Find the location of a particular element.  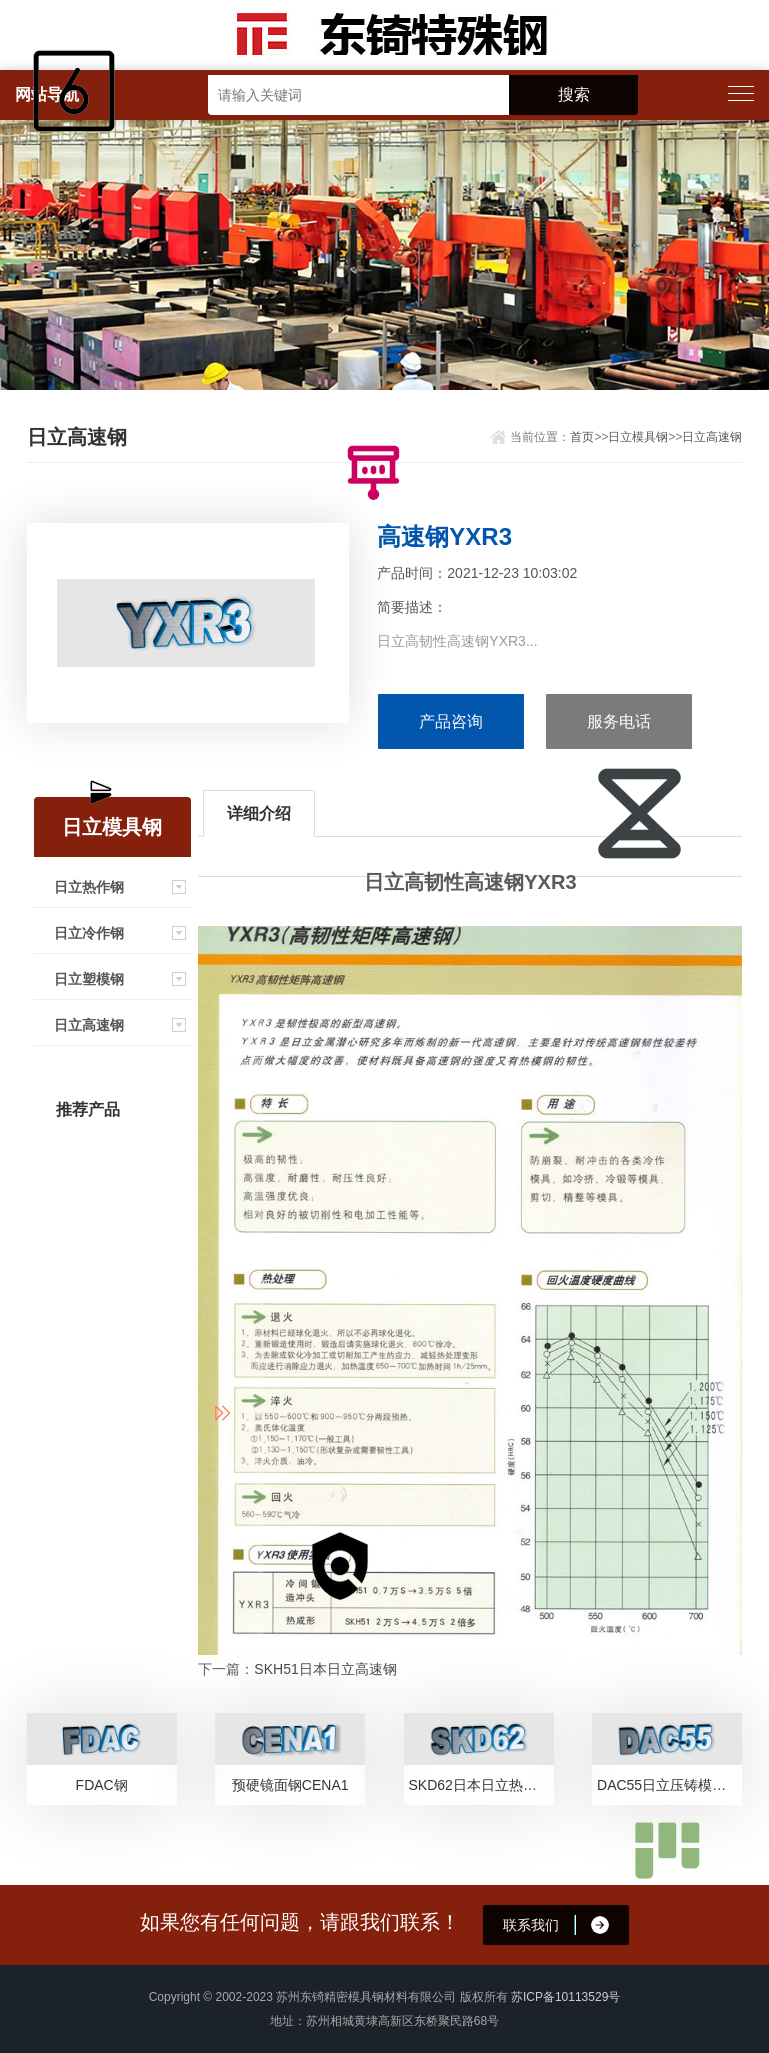

view presentation with charts is located at coordinates (373, 469).